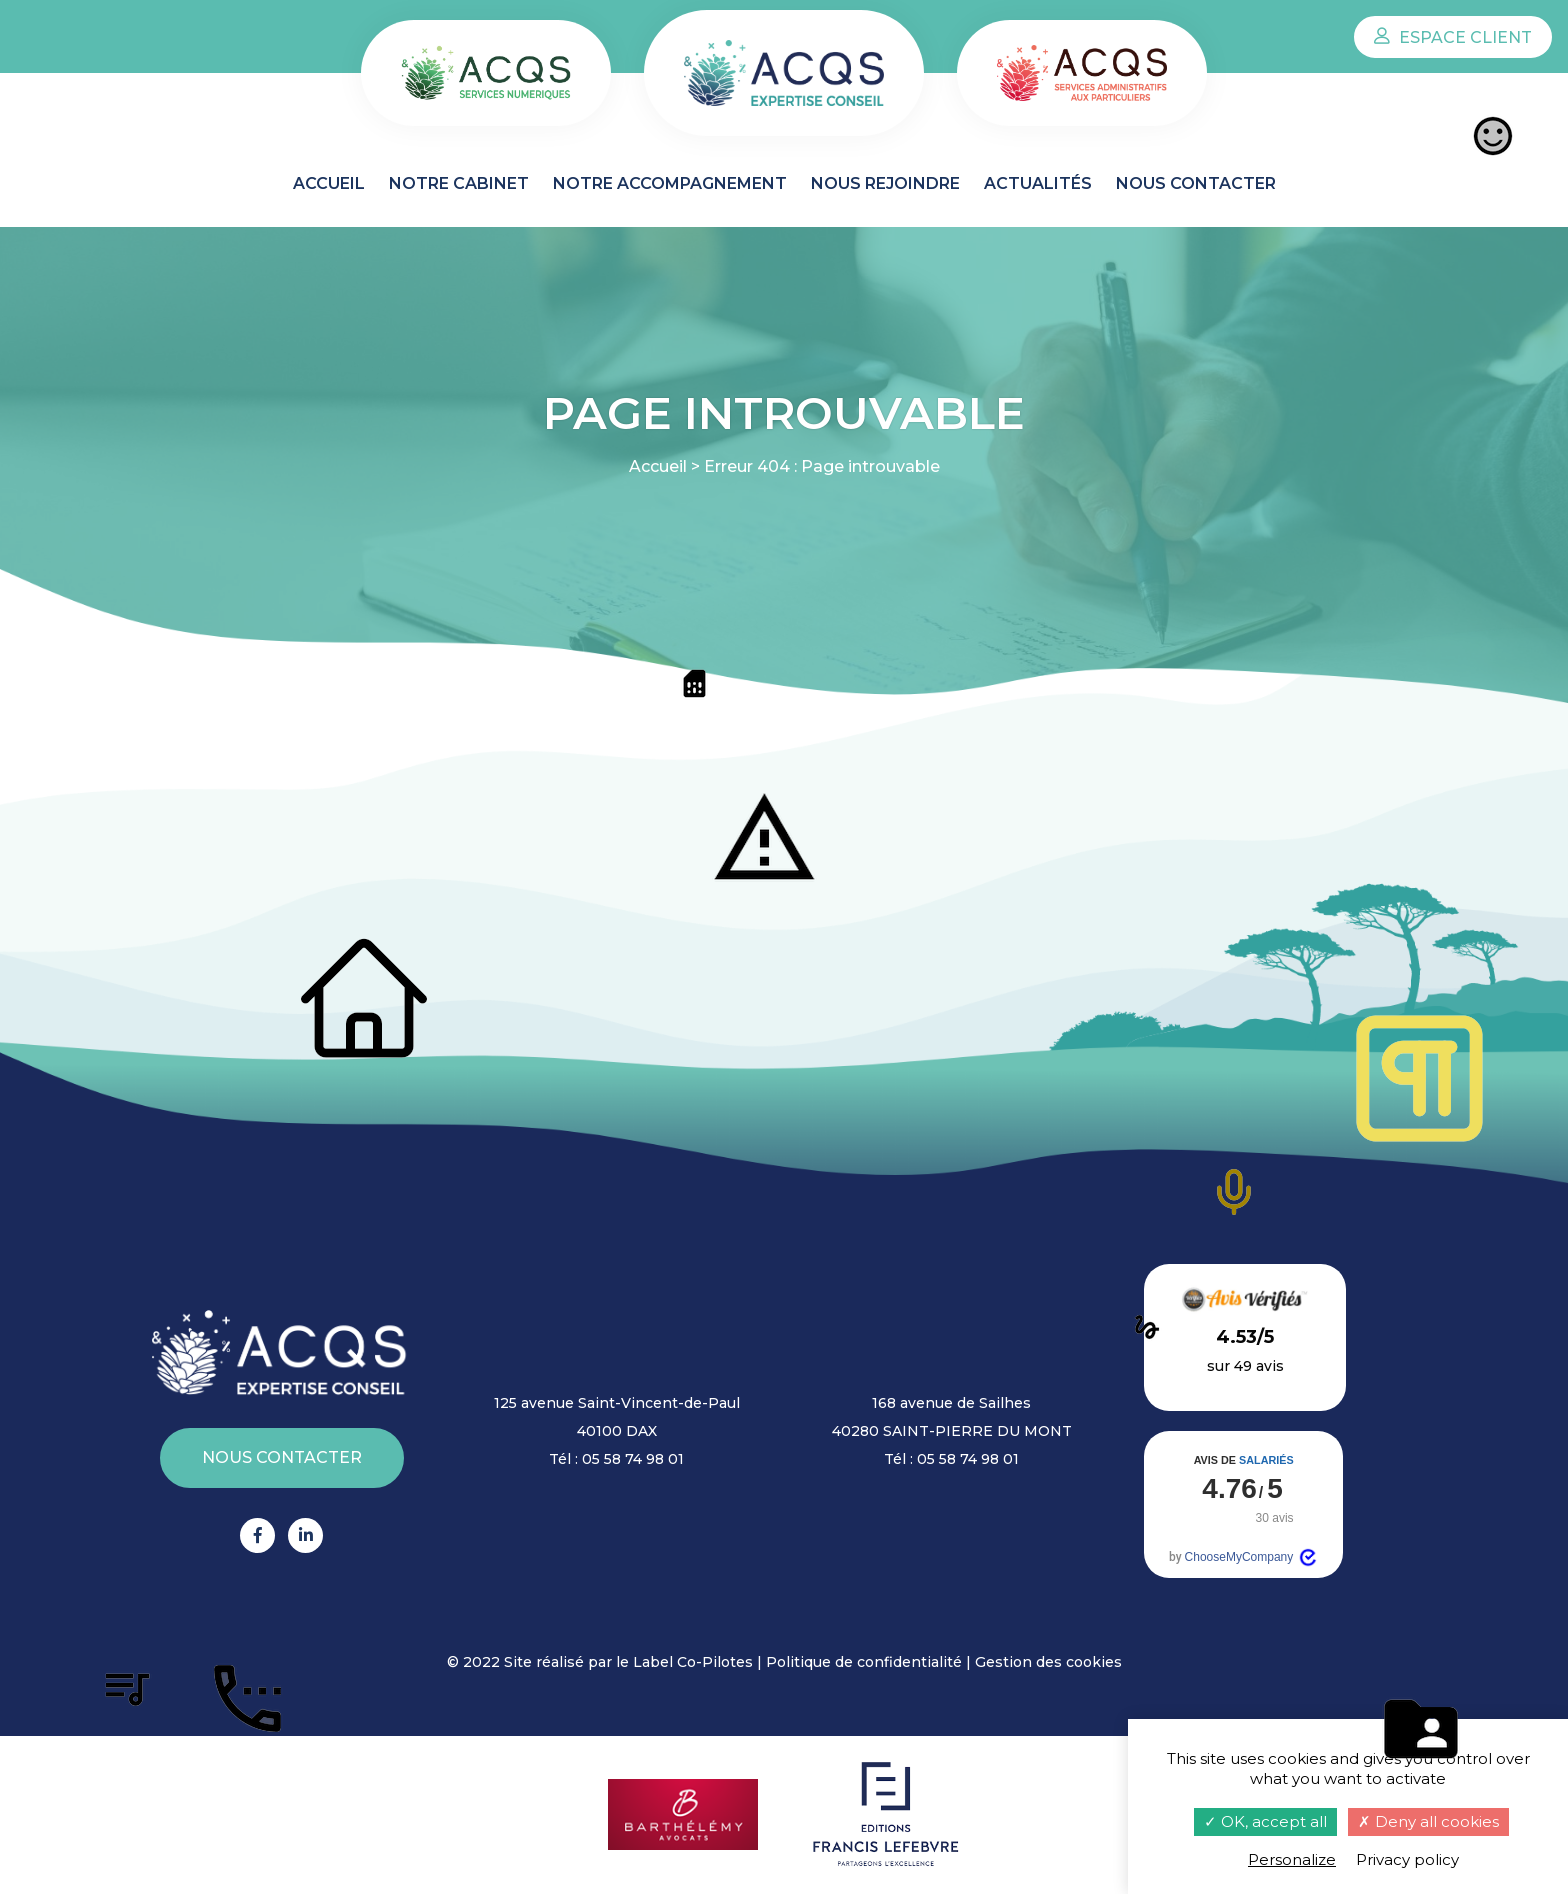  I want to click on rate your experience as positive, so click(1493, 136).